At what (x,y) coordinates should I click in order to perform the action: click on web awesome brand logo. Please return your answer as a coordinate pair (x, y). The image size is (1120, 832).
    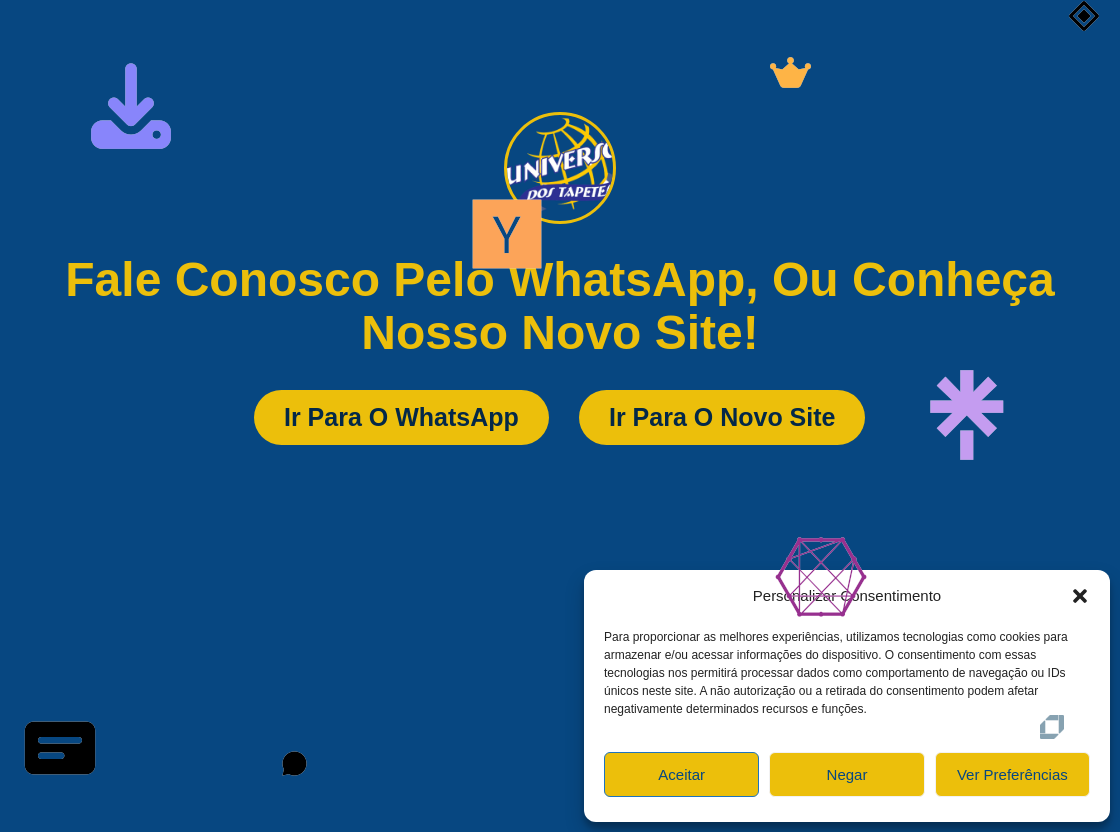
    Looking at the image, I should click on (790, 73).